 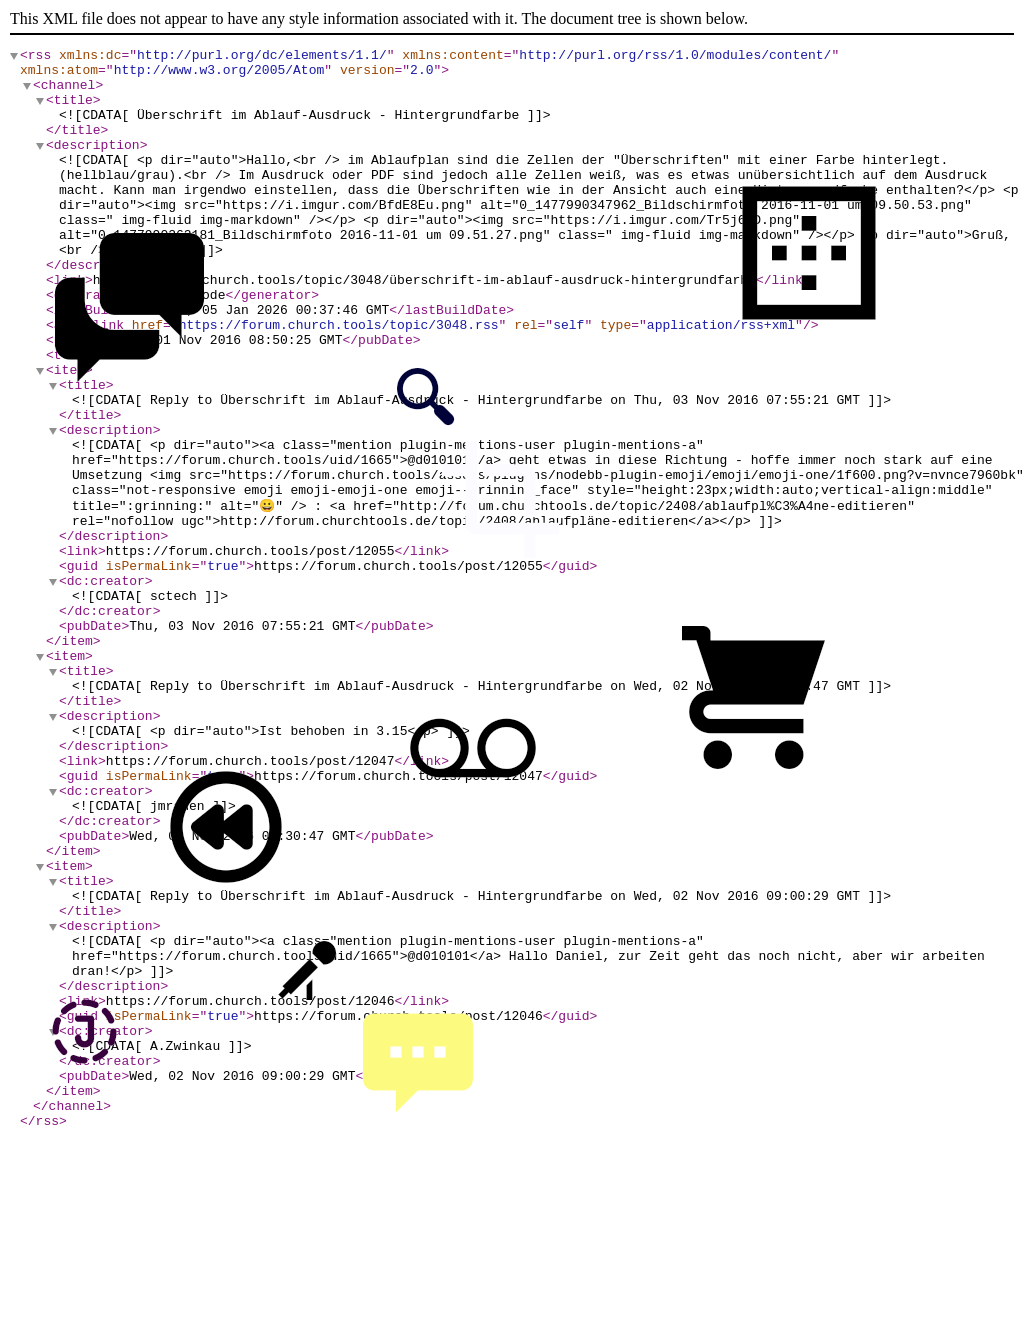 I want to click on access voicemail messages, so click(x=473, y=748).